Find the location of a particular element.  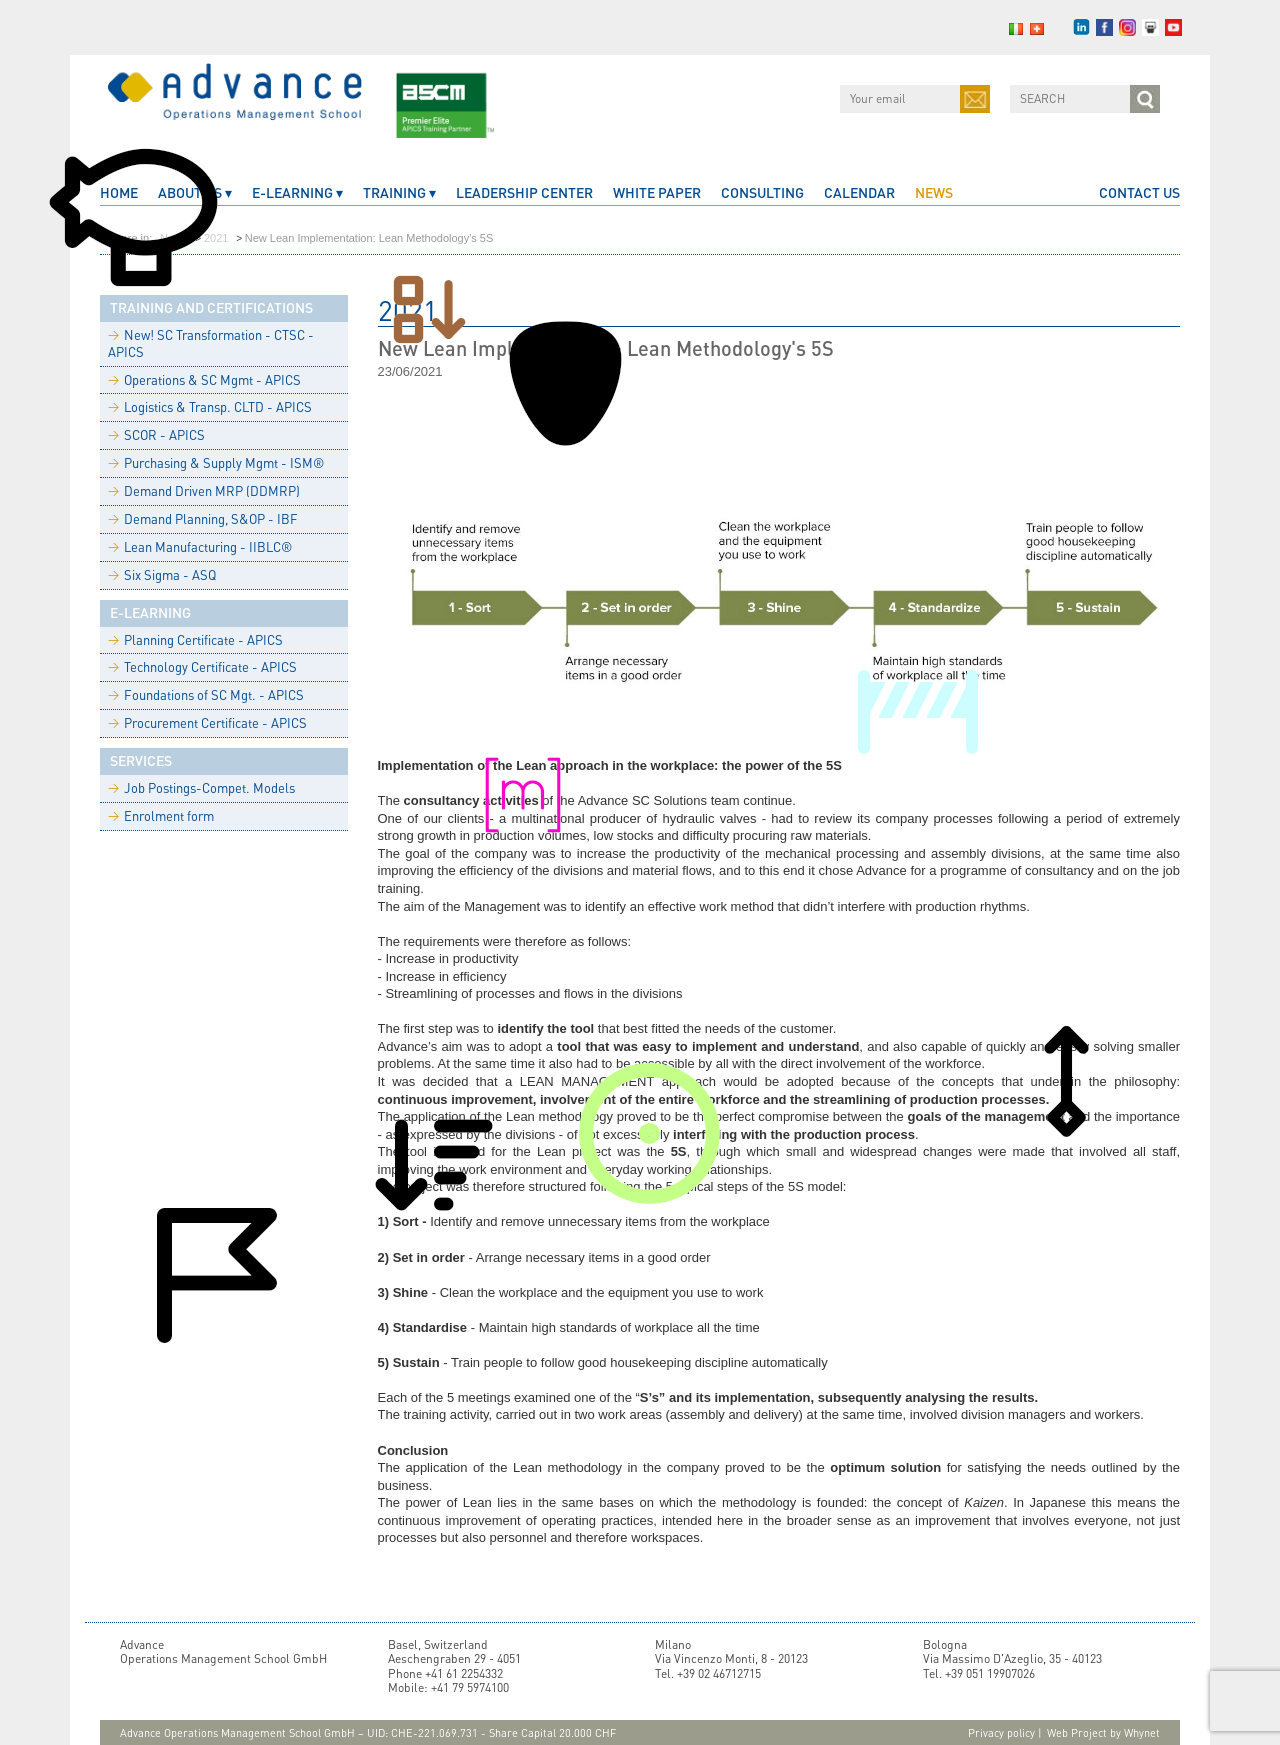

sort list items in descending order is located at coordinates (427, 309).